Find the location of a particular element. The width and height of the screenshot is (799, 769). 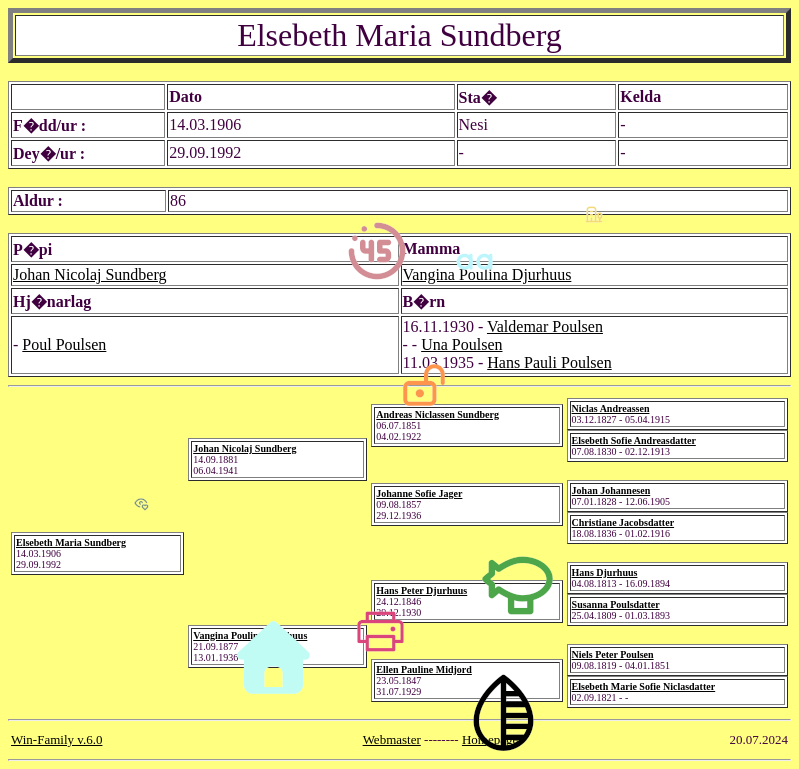

print the current document is located at coordinates (380, 631).